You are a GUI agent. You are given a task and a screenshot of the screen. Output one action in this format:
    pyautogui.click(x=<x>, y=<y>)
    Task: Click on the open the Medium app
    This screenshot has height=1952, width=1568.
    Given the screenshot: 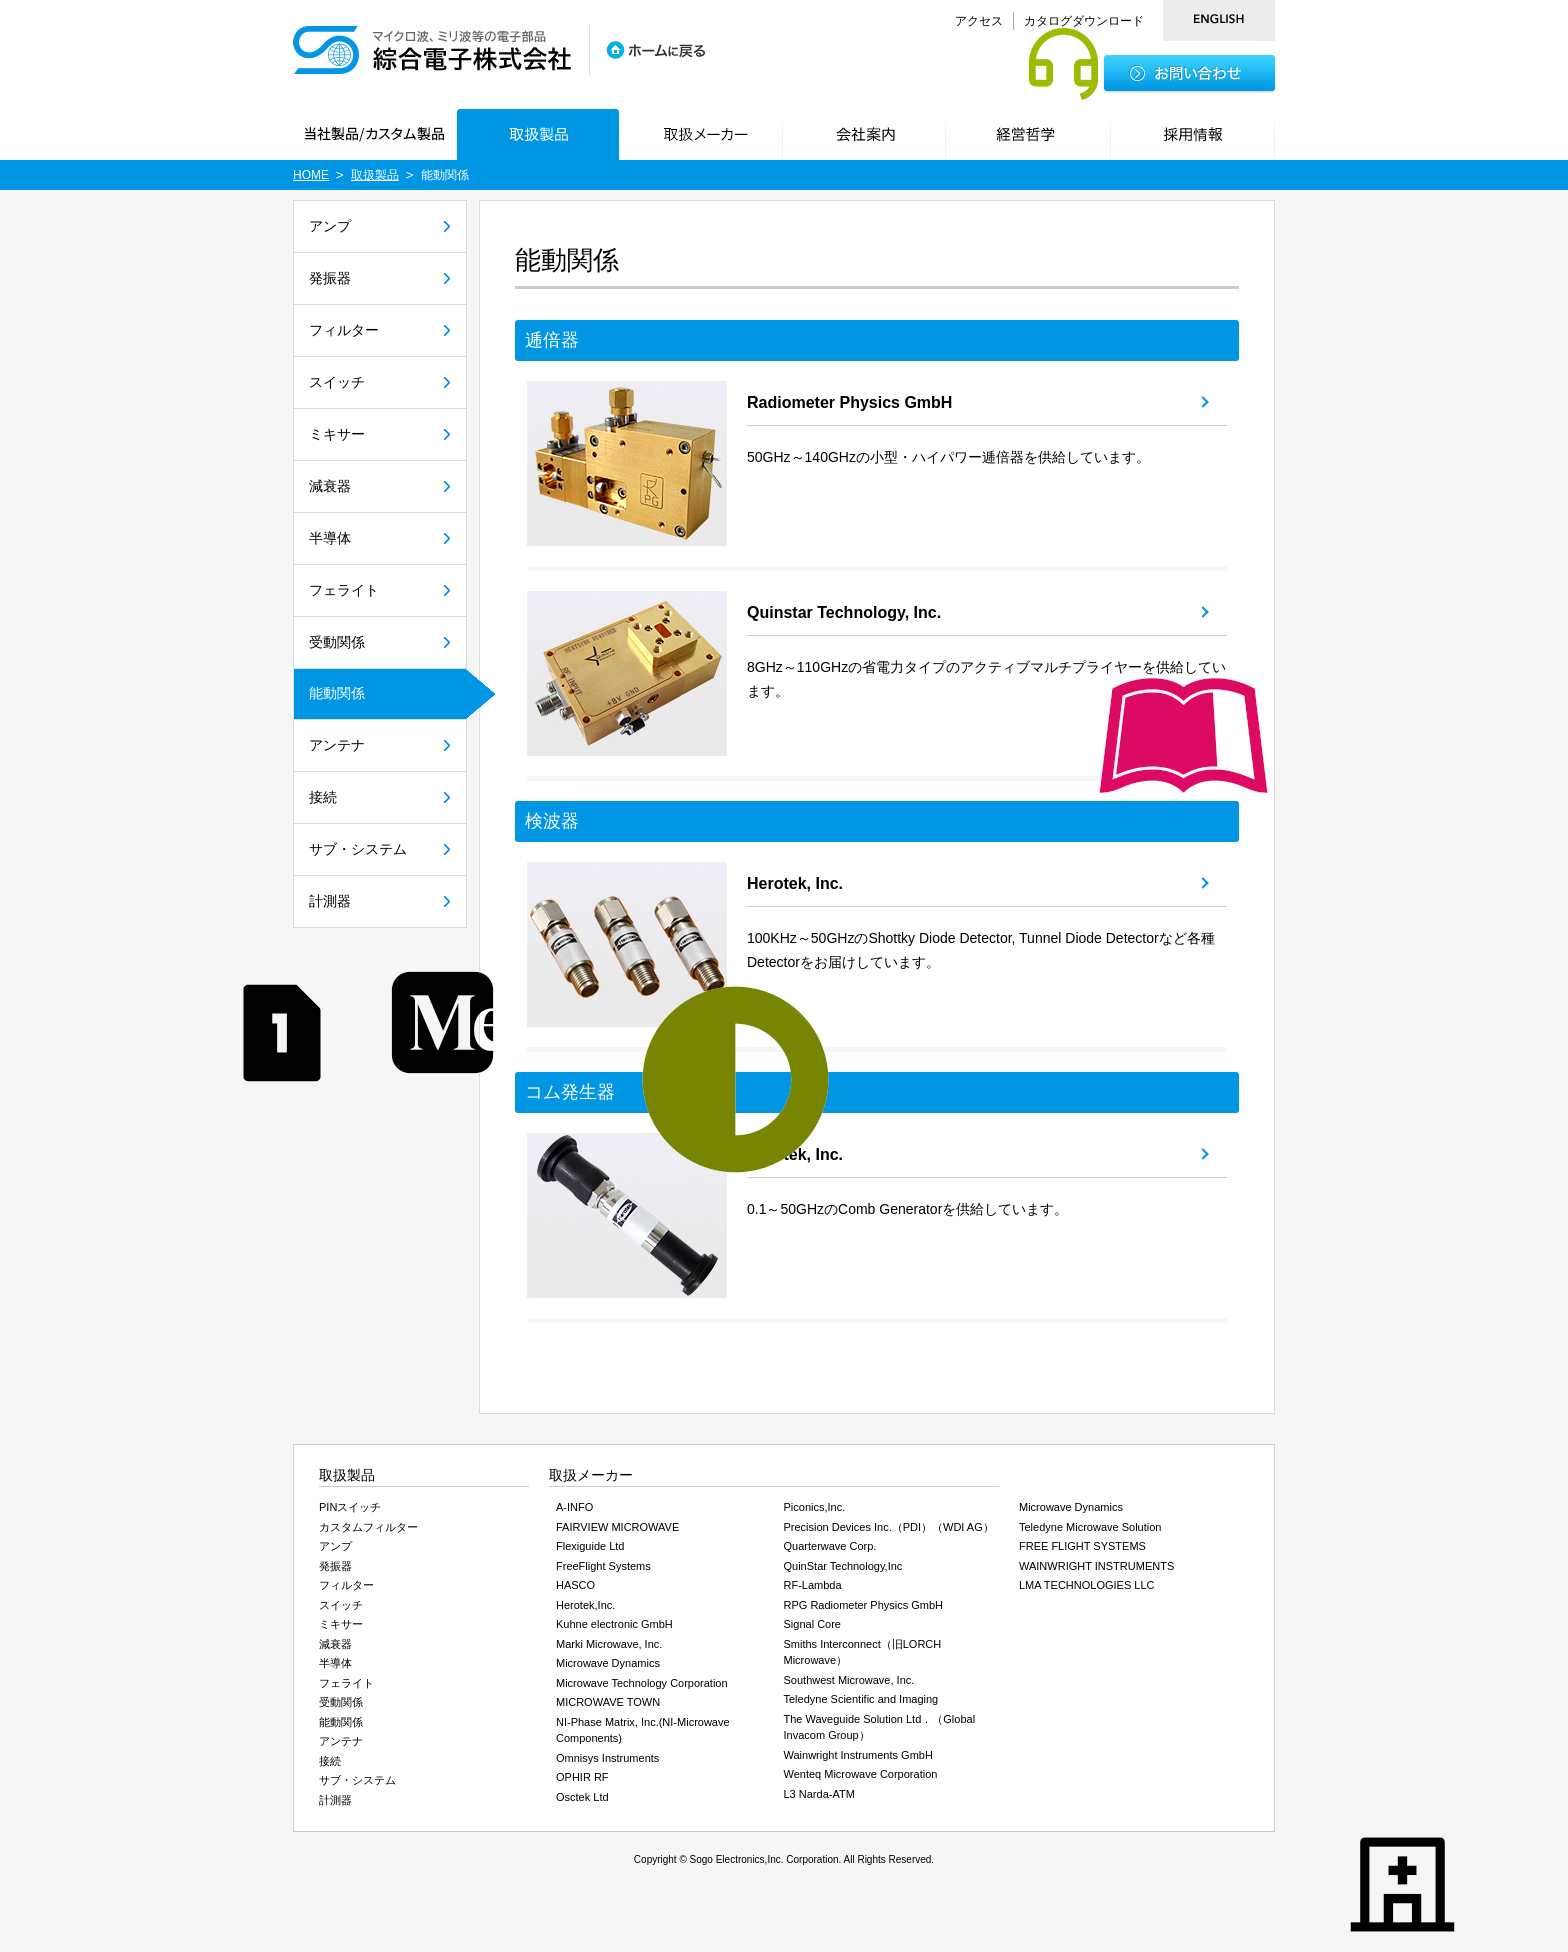 What is the action you would take?
    pyautogui.click(x=442, y=1022)
    